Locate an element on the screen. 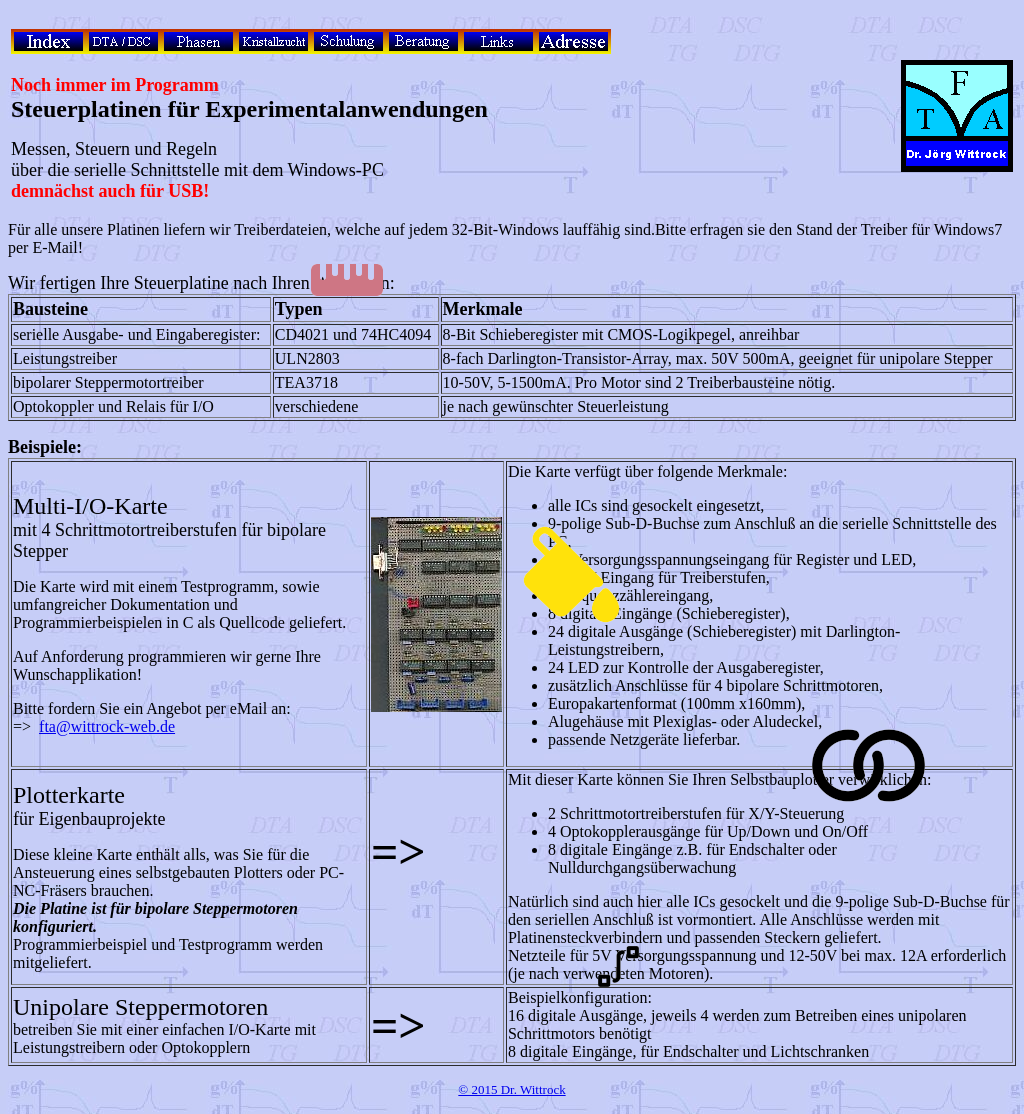 Image resolution: width=1024 pixels, height=1114 pixels. view connections or relationships between items is located at coordinates (868, 765).